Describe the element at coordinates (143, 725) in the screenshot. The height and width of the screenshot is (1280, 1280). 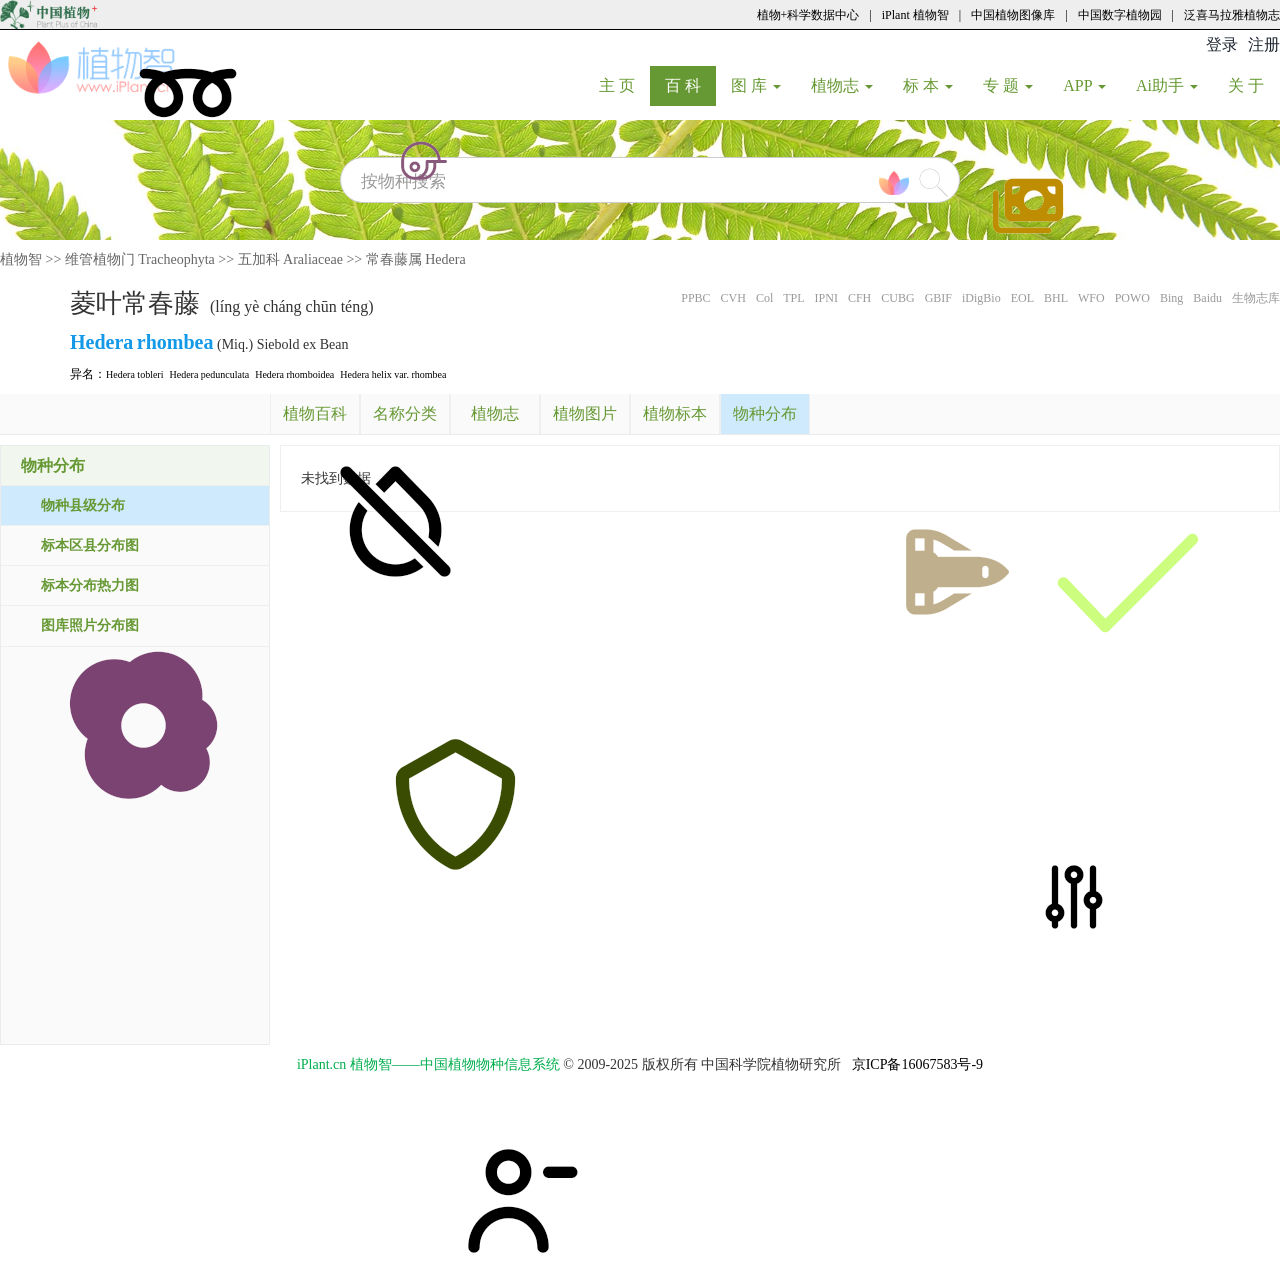
I see `indicates breakfast or morning meal options` at that location.